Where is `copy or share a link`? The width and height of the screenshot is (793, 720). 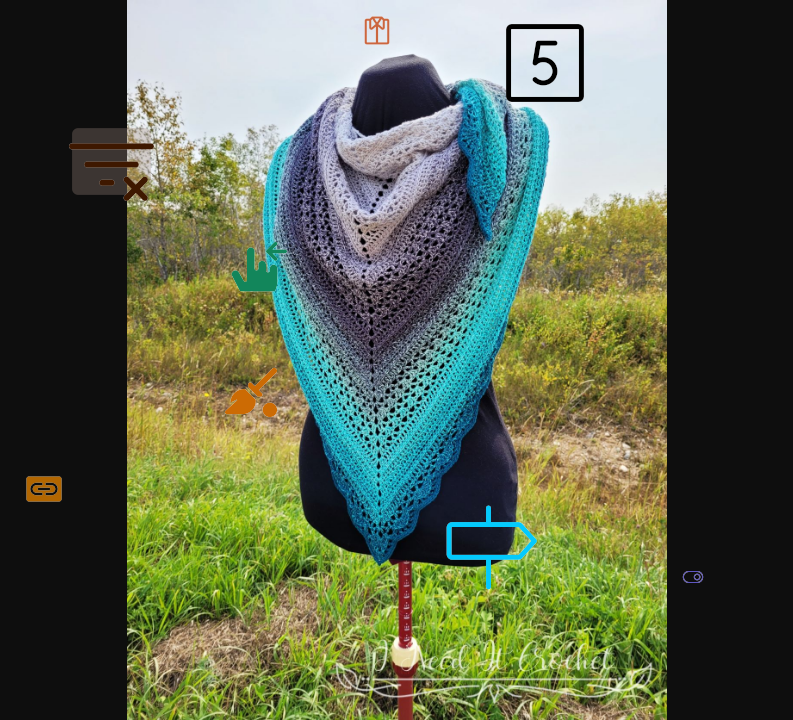
copy or share a link is located at coordinates (44, 489).